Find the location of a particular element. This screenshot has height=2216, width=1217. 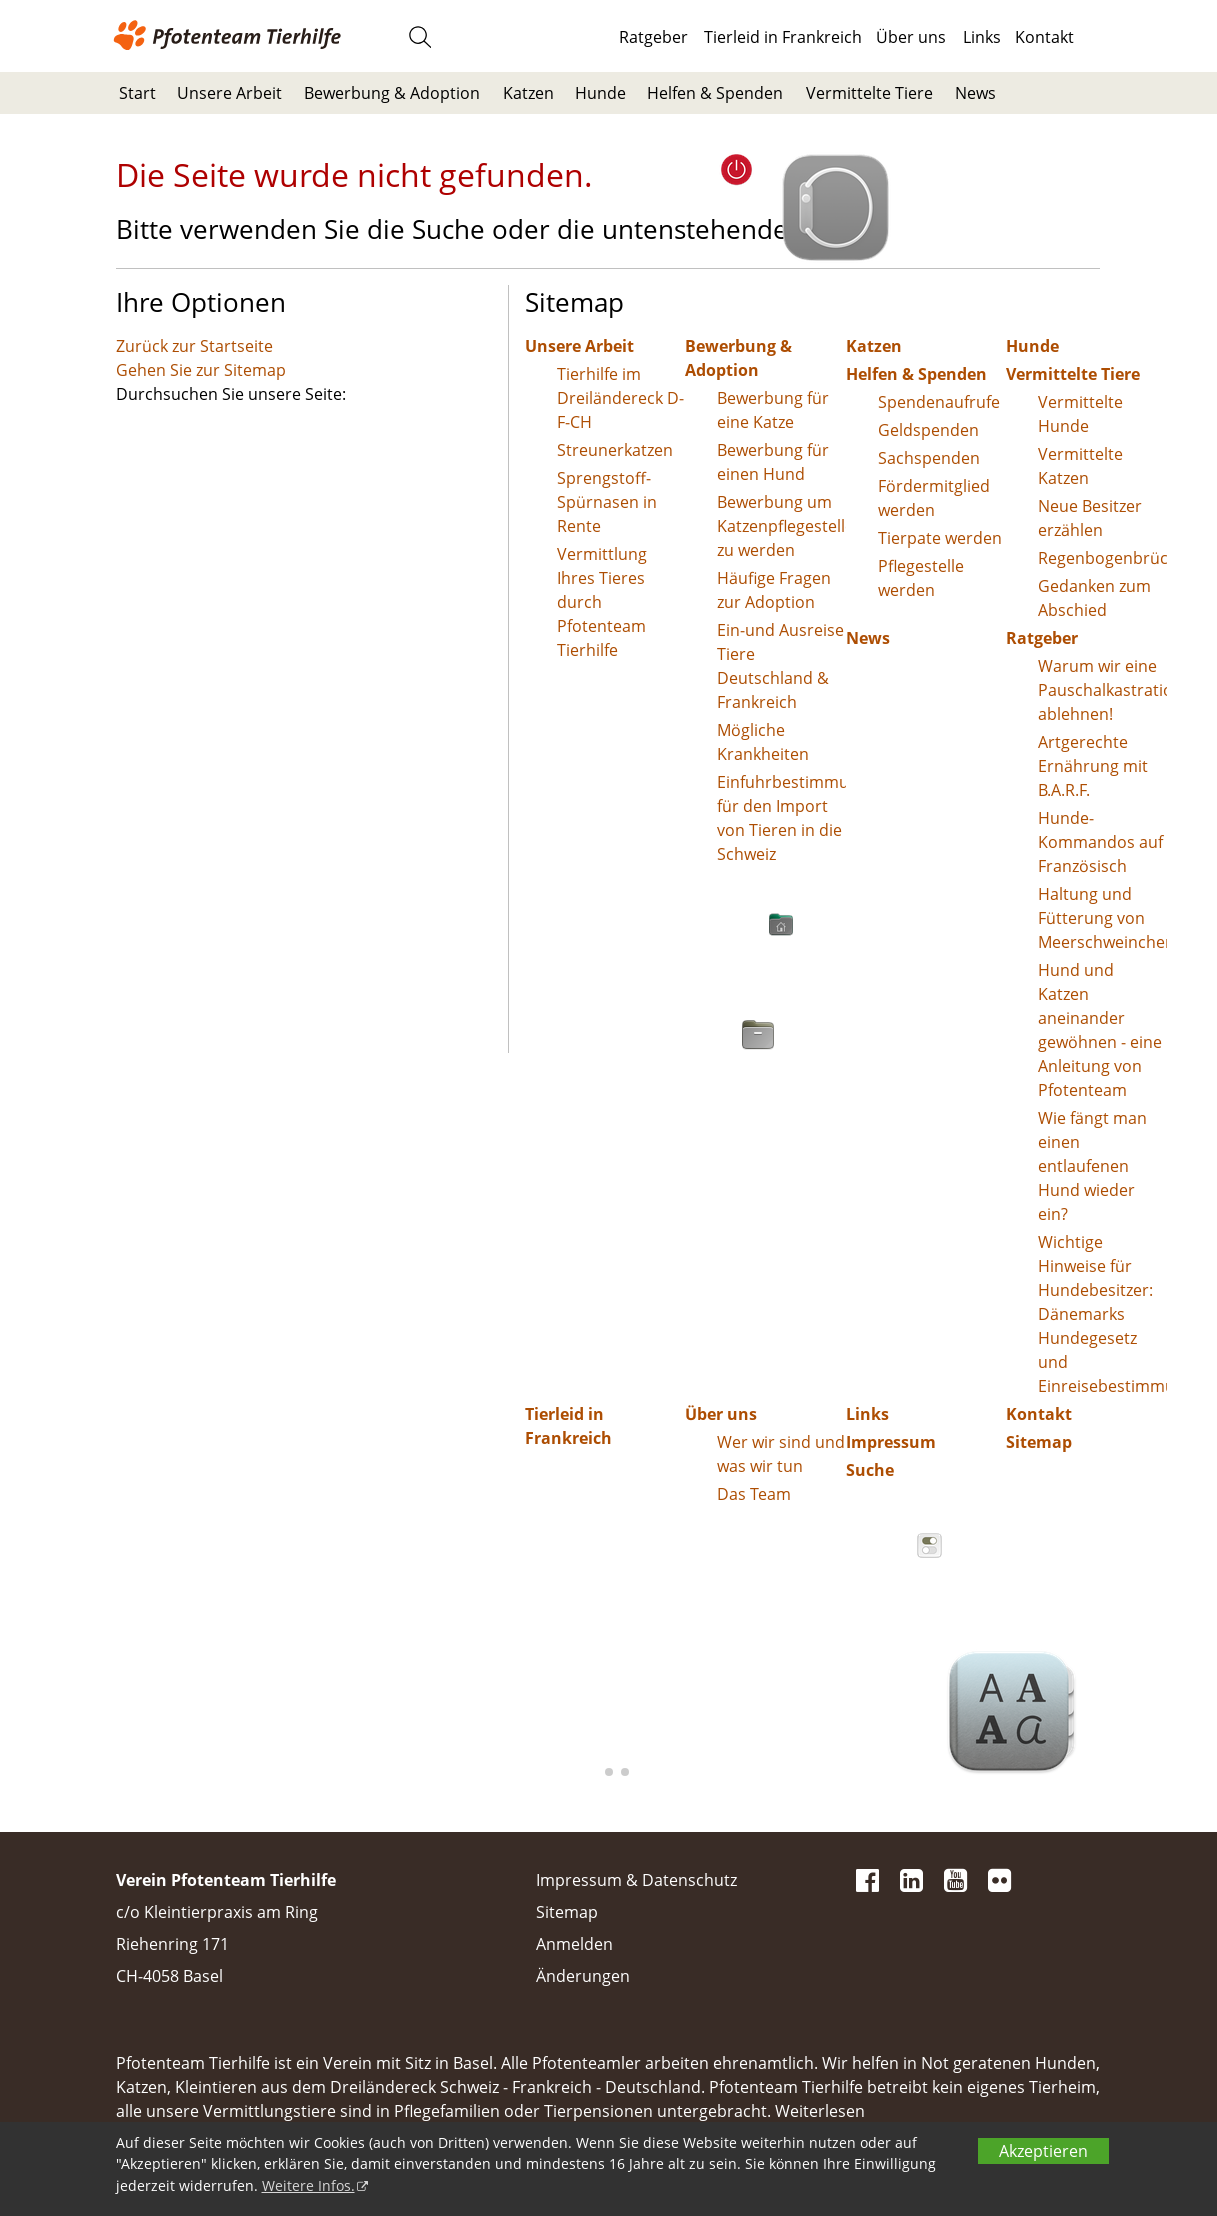

open file manager application is located at coordinates (758, 1034).